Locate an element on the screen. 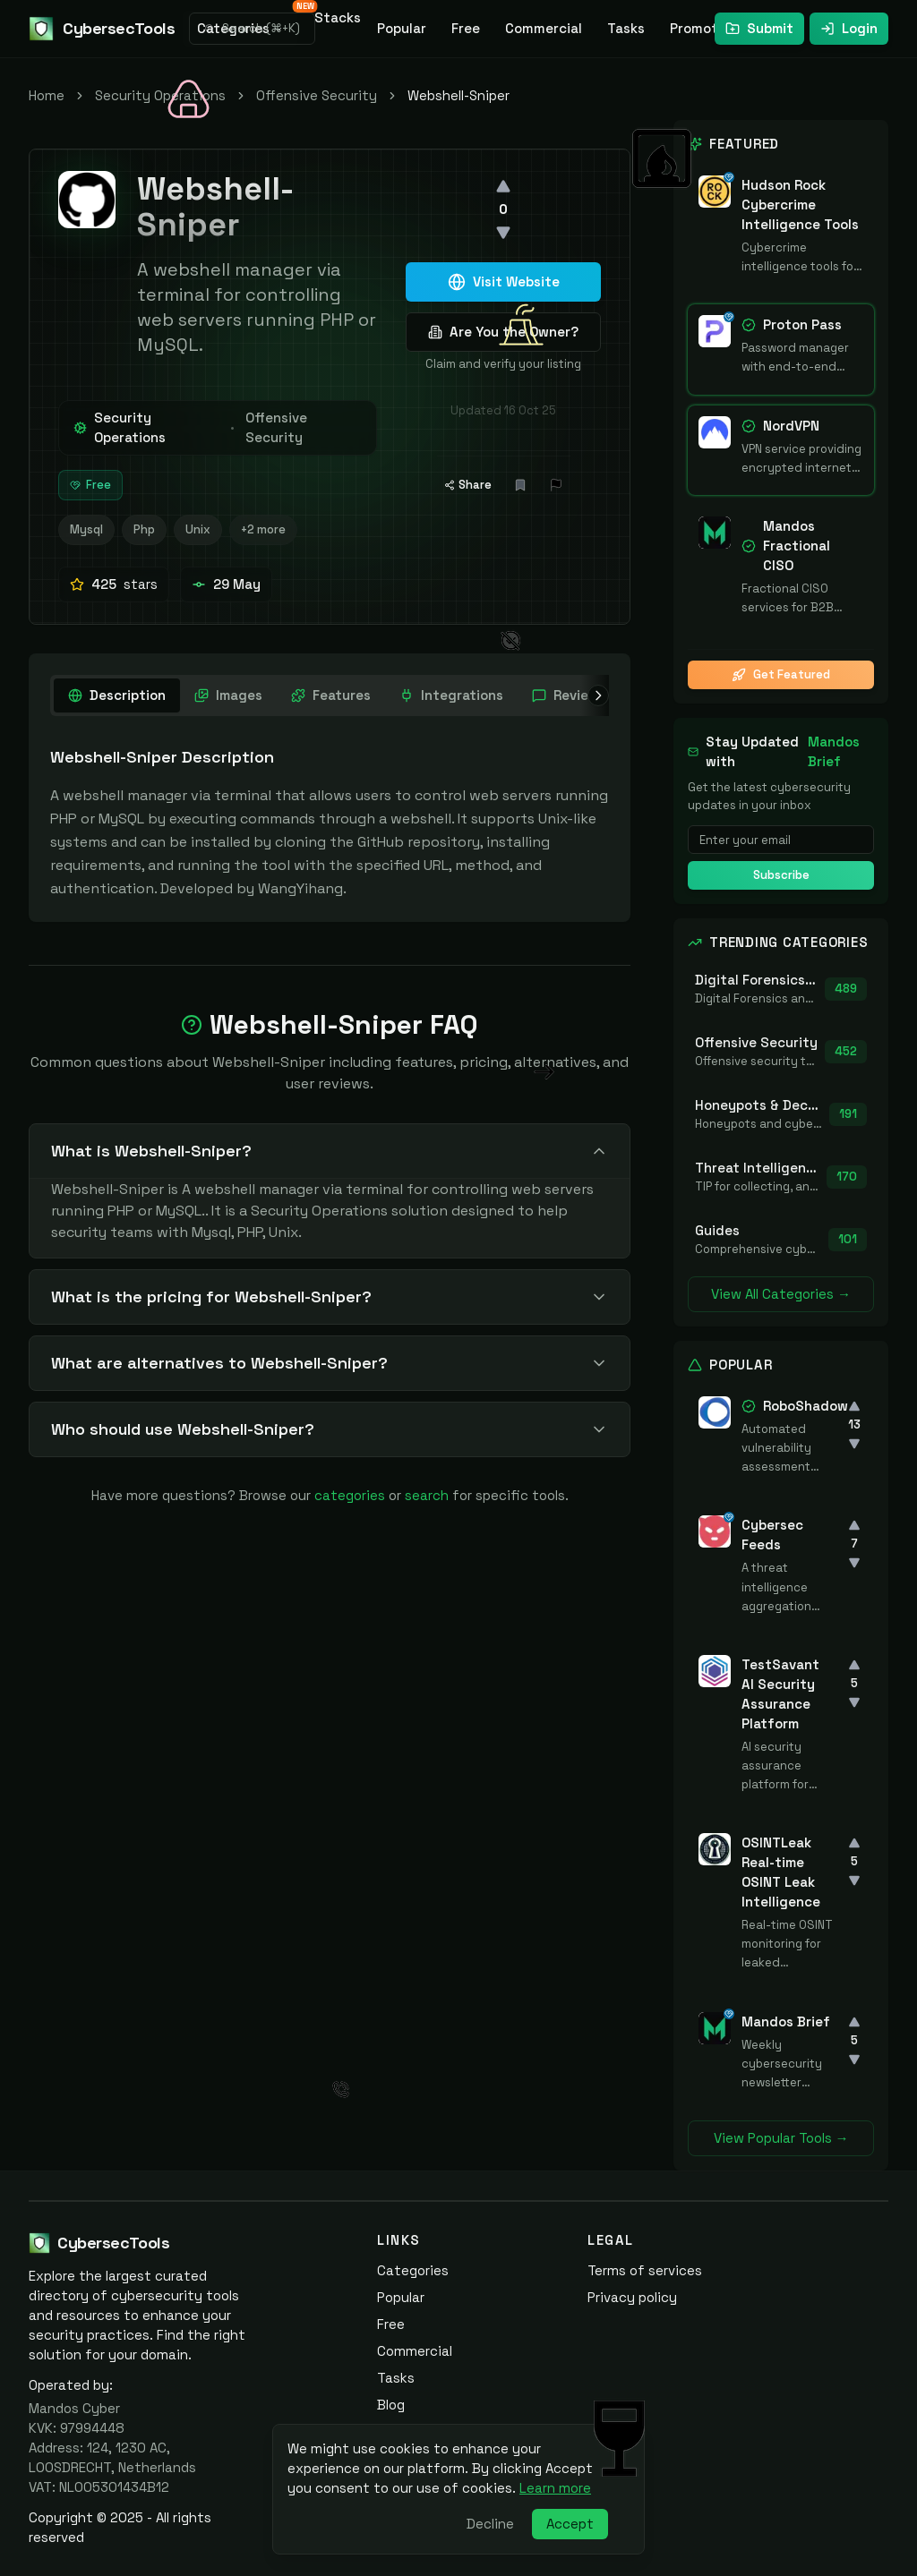 The image size is (917, 2576). access fireplace or heating controls is located at coordinates (662, 158).